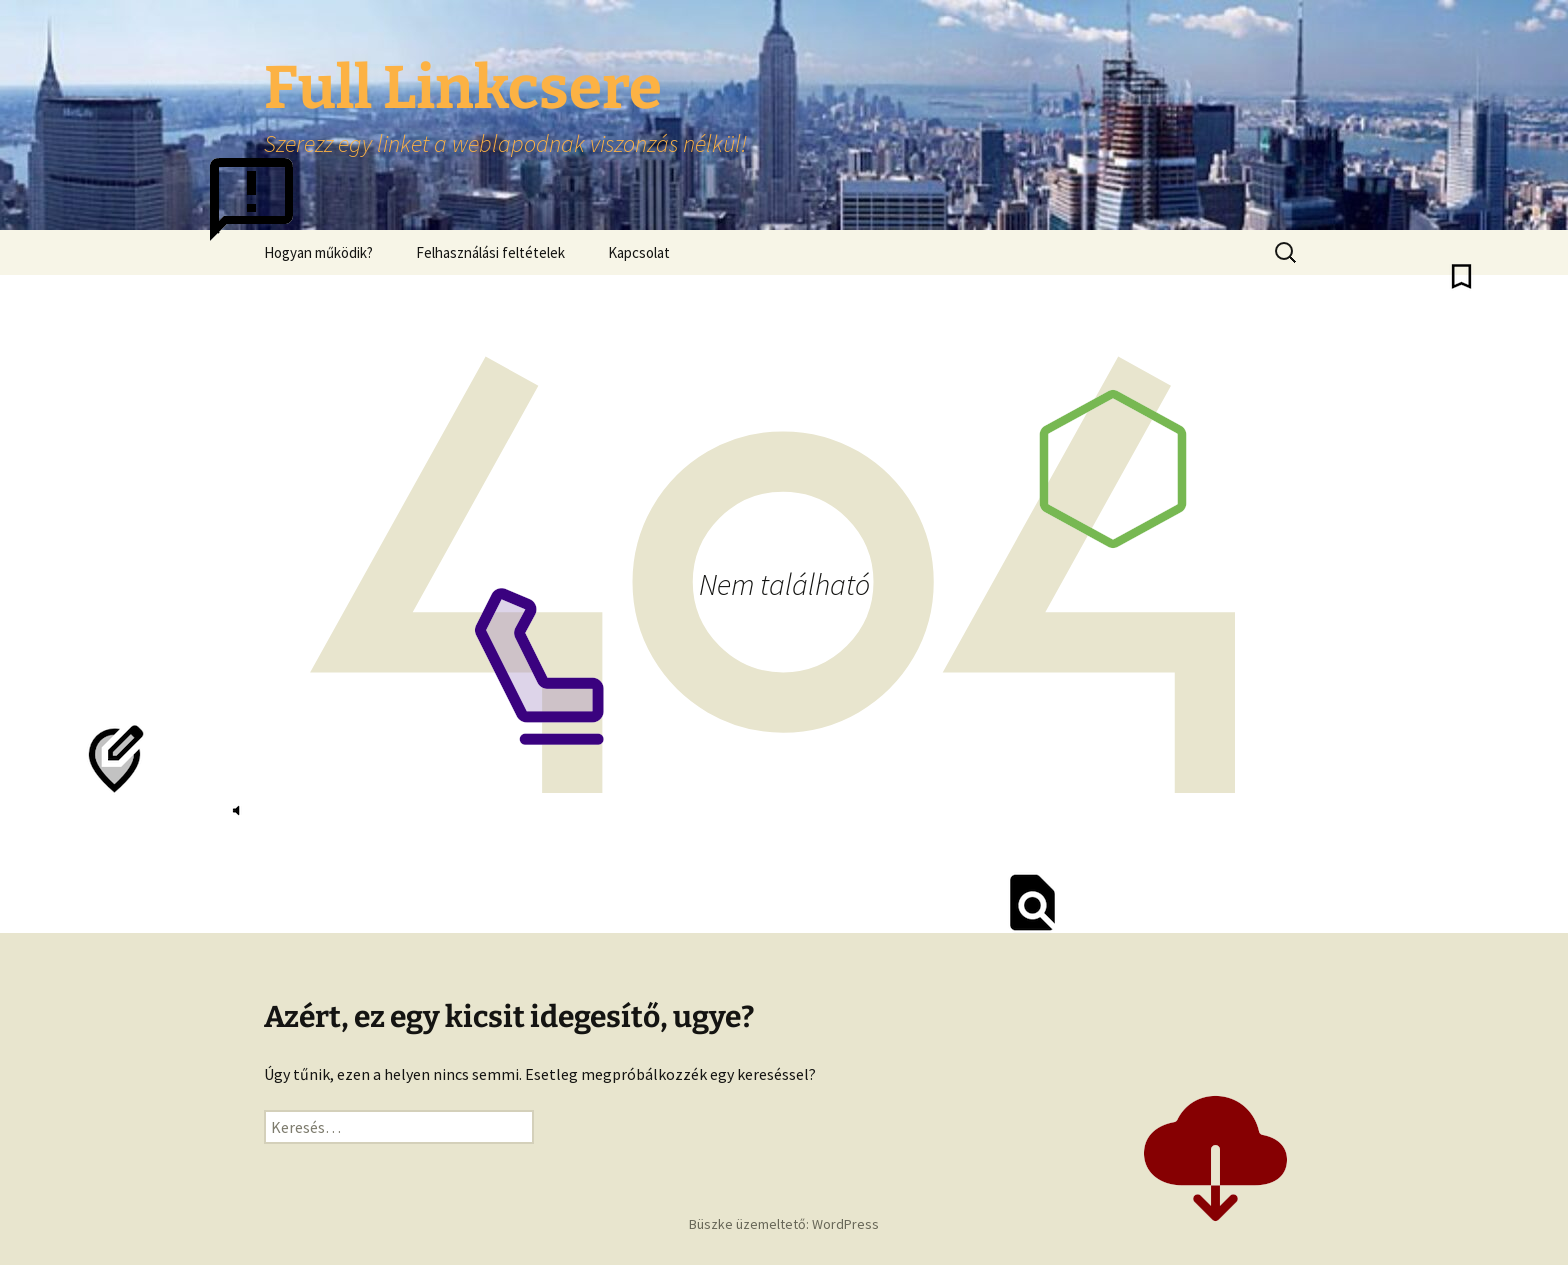 The height and width of the screenshot is (1265, 1568). I want to click on search within the current document, so click(1032, 902).